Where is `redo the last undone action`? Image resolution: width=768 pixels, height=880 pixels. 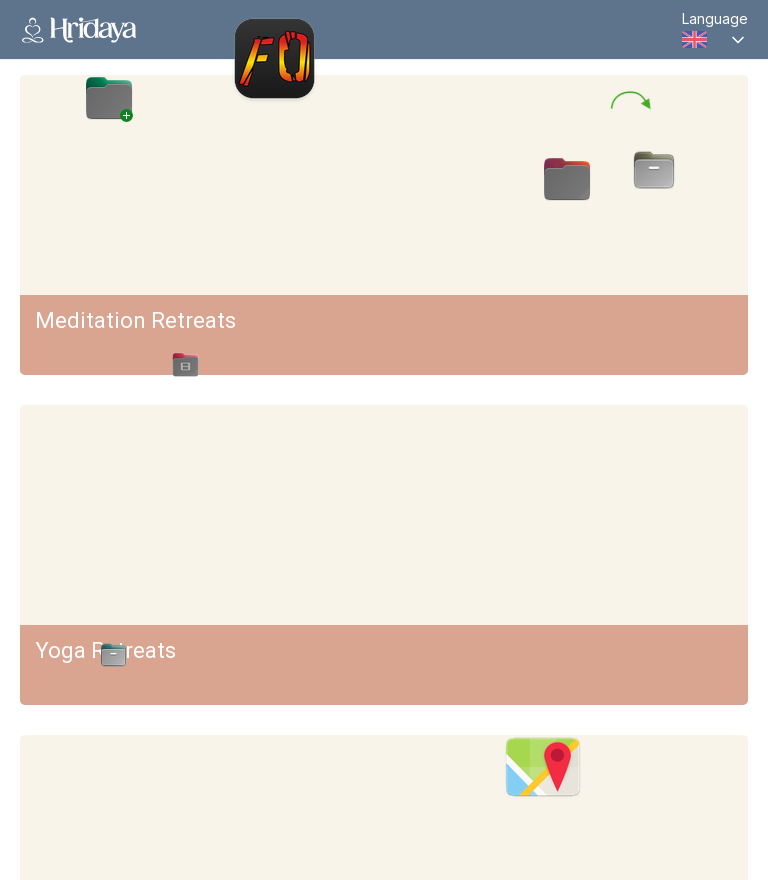 redo the last undone action is located at coordinates (631, 100).